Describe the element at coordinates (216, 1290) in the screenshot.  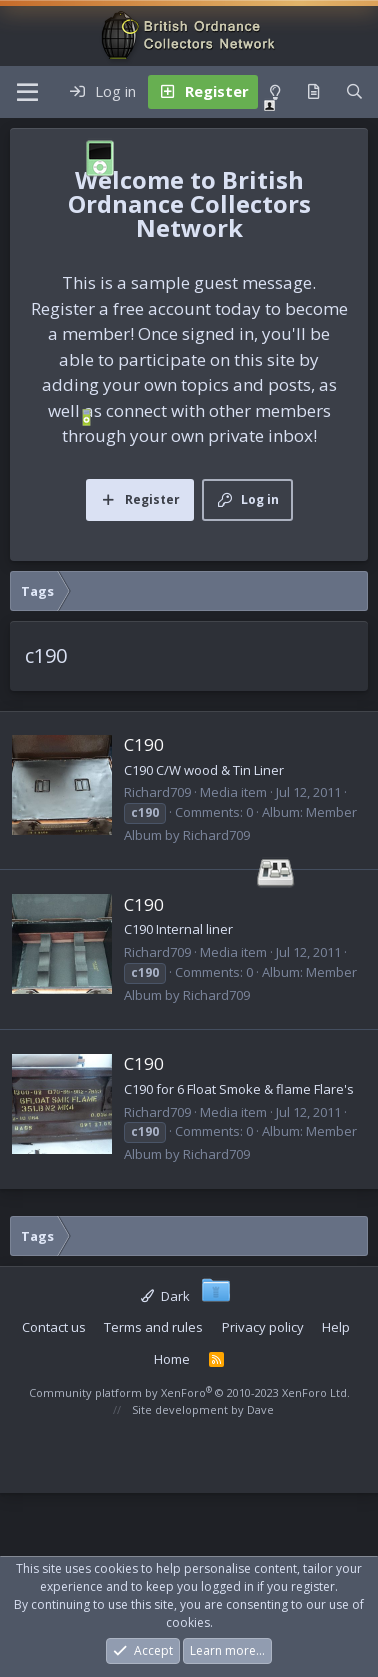
I see `open Intego security software folder` at that location.